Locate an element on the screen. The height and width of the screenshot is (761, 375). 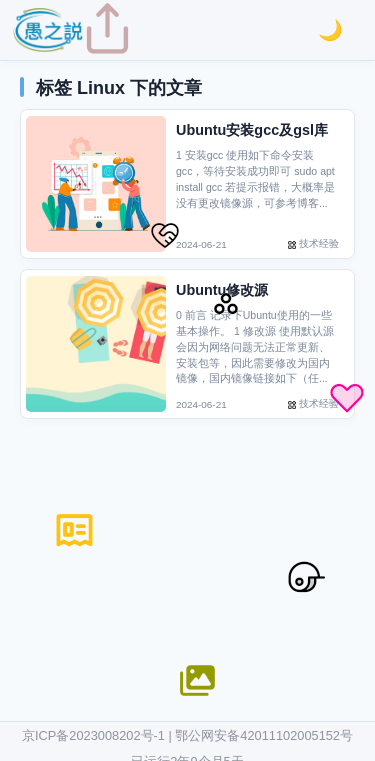
view connected items or groups is located at coordinates (226, 304).